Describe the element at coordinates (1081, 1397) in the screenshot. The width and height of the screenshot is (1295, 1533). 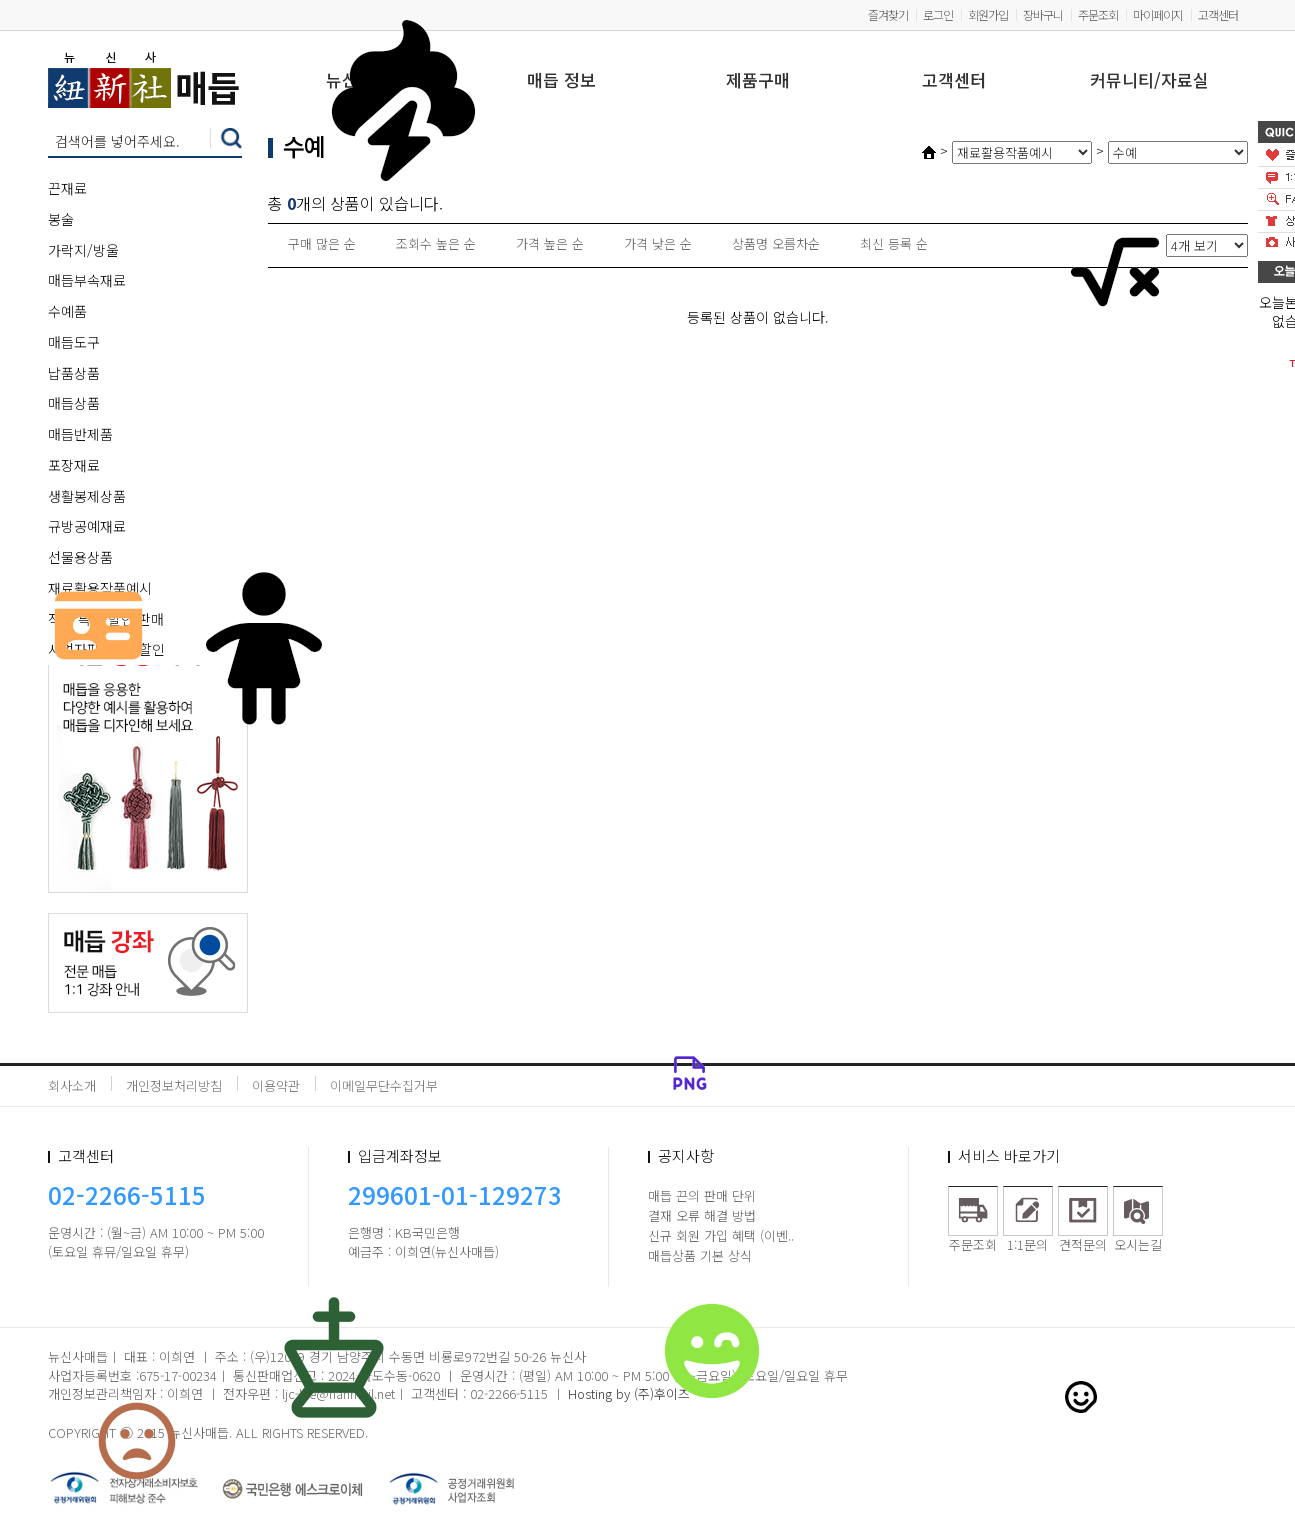
I see `add a sticker to your message` at that location.